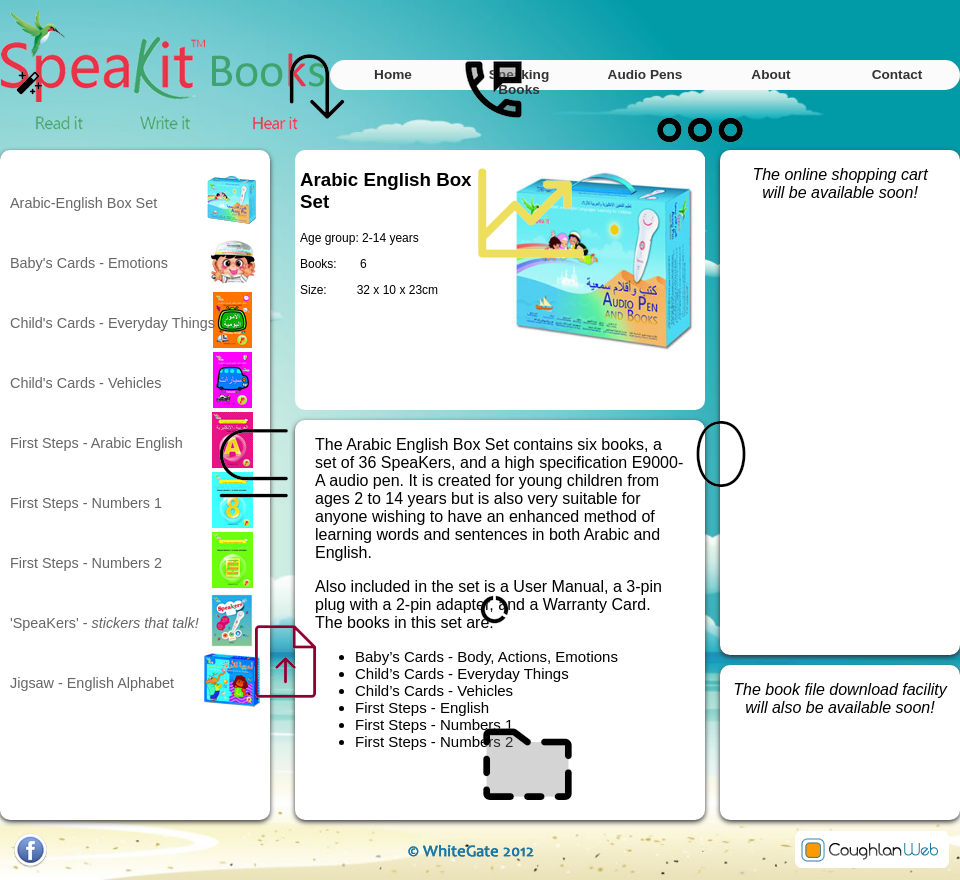 The height and width of the screenshot is (880, 960). I want to click on open more options menu, so click(700, 130).